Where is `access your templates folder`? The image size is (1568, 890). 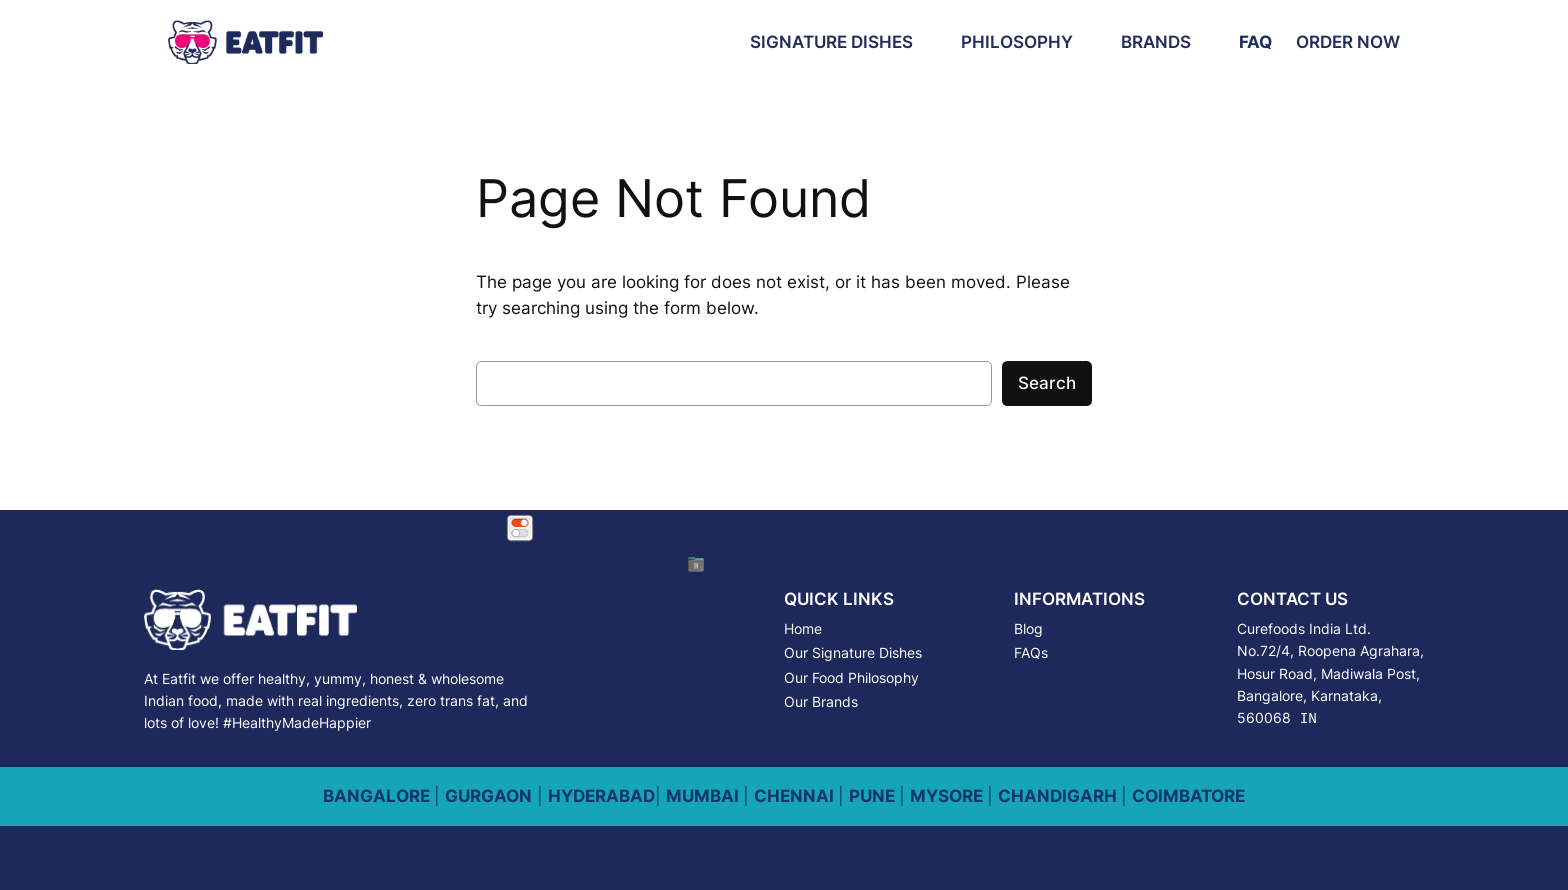
access your templates folder is located at coordinates (696, 564).